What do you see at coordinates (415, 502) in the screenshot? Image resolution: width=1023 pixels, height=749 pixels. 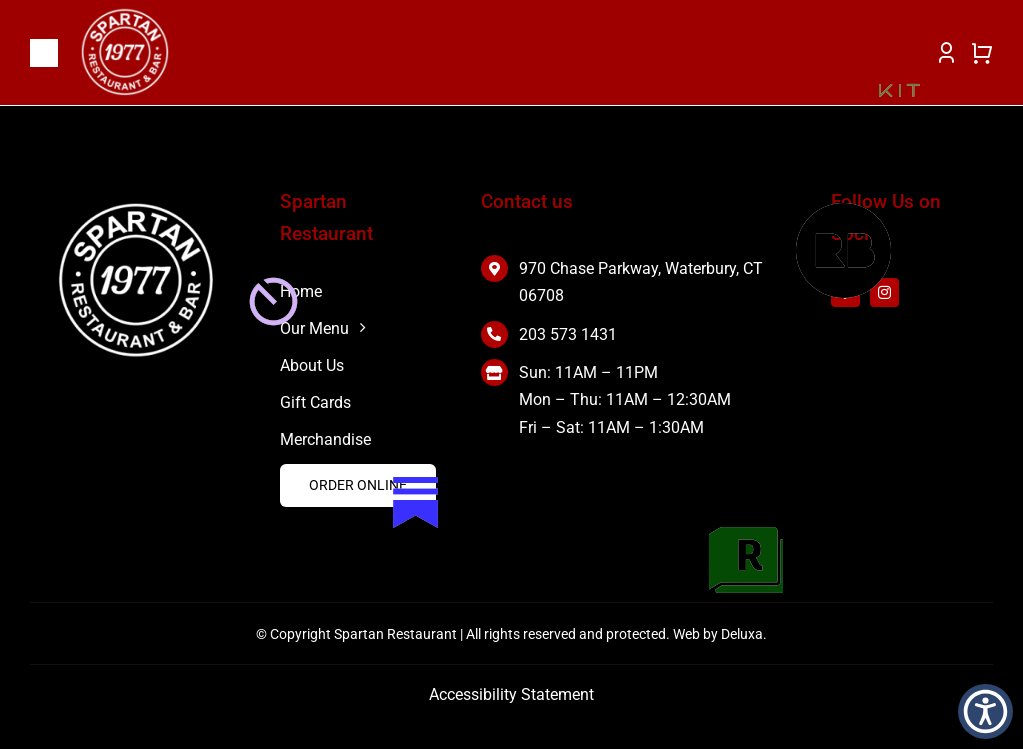 I see `open the Substack app` at bounding box center [415, 502].